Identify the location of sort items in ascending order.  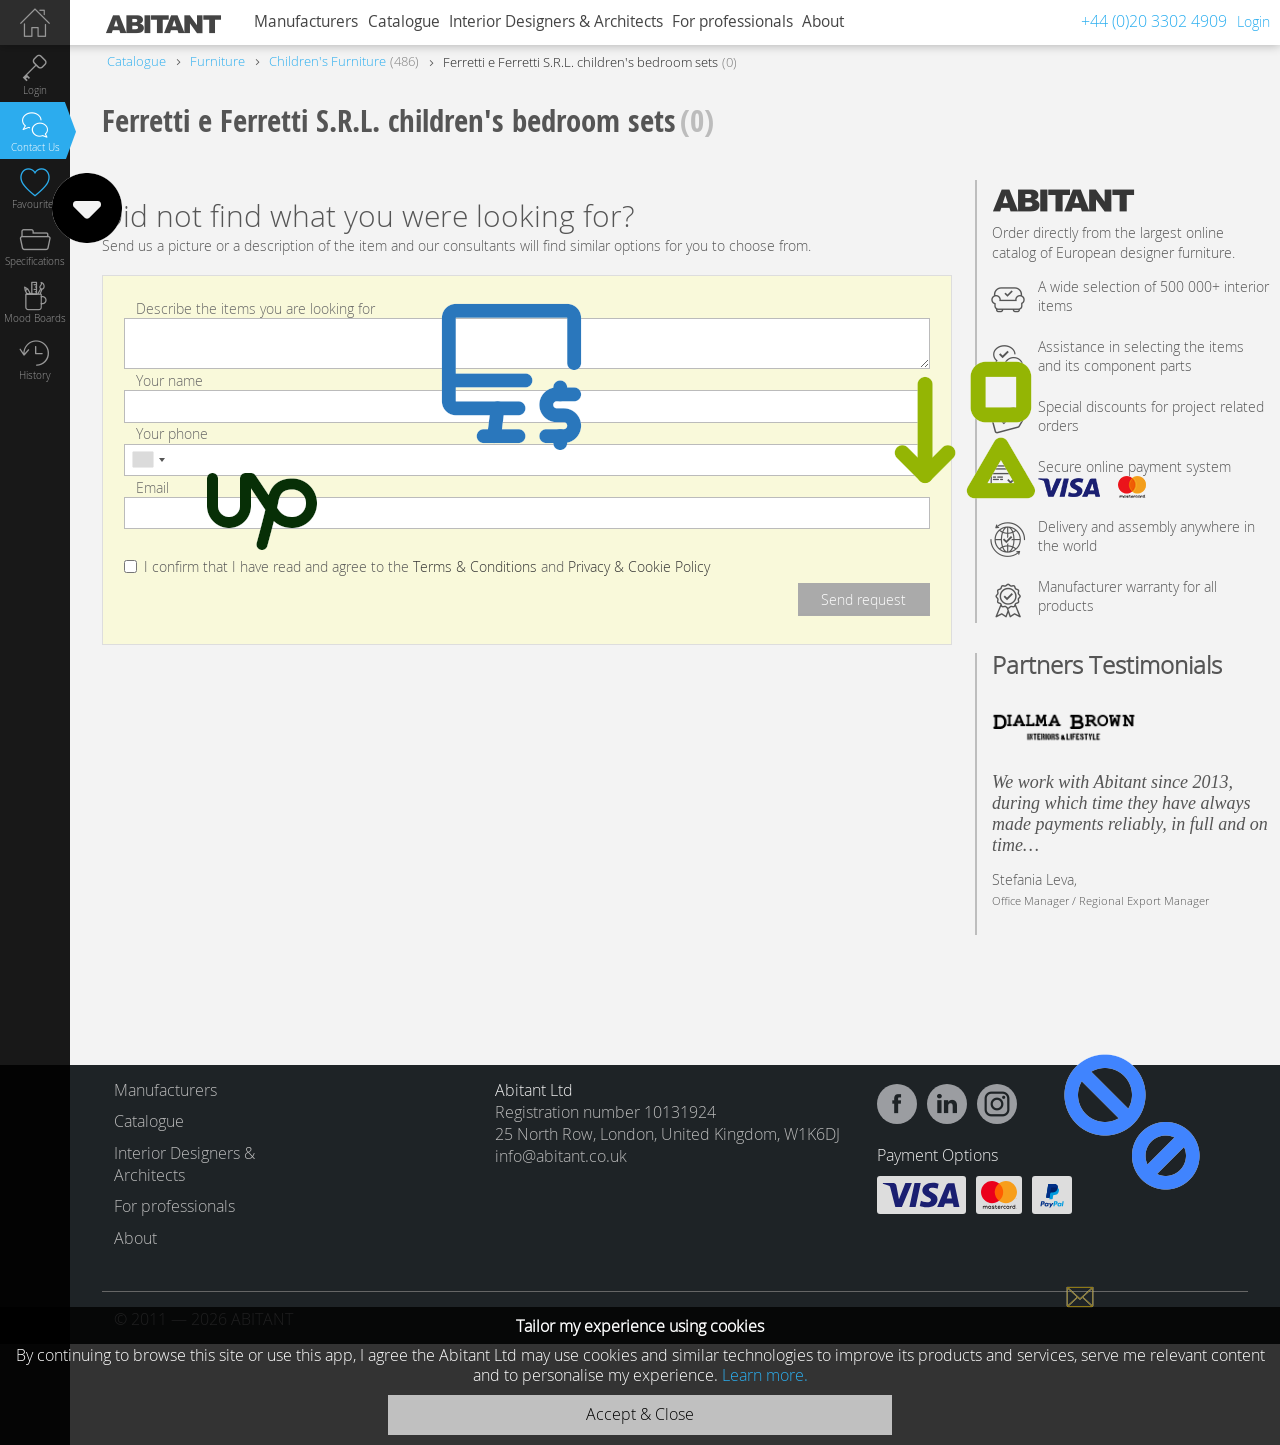
(963, 430).